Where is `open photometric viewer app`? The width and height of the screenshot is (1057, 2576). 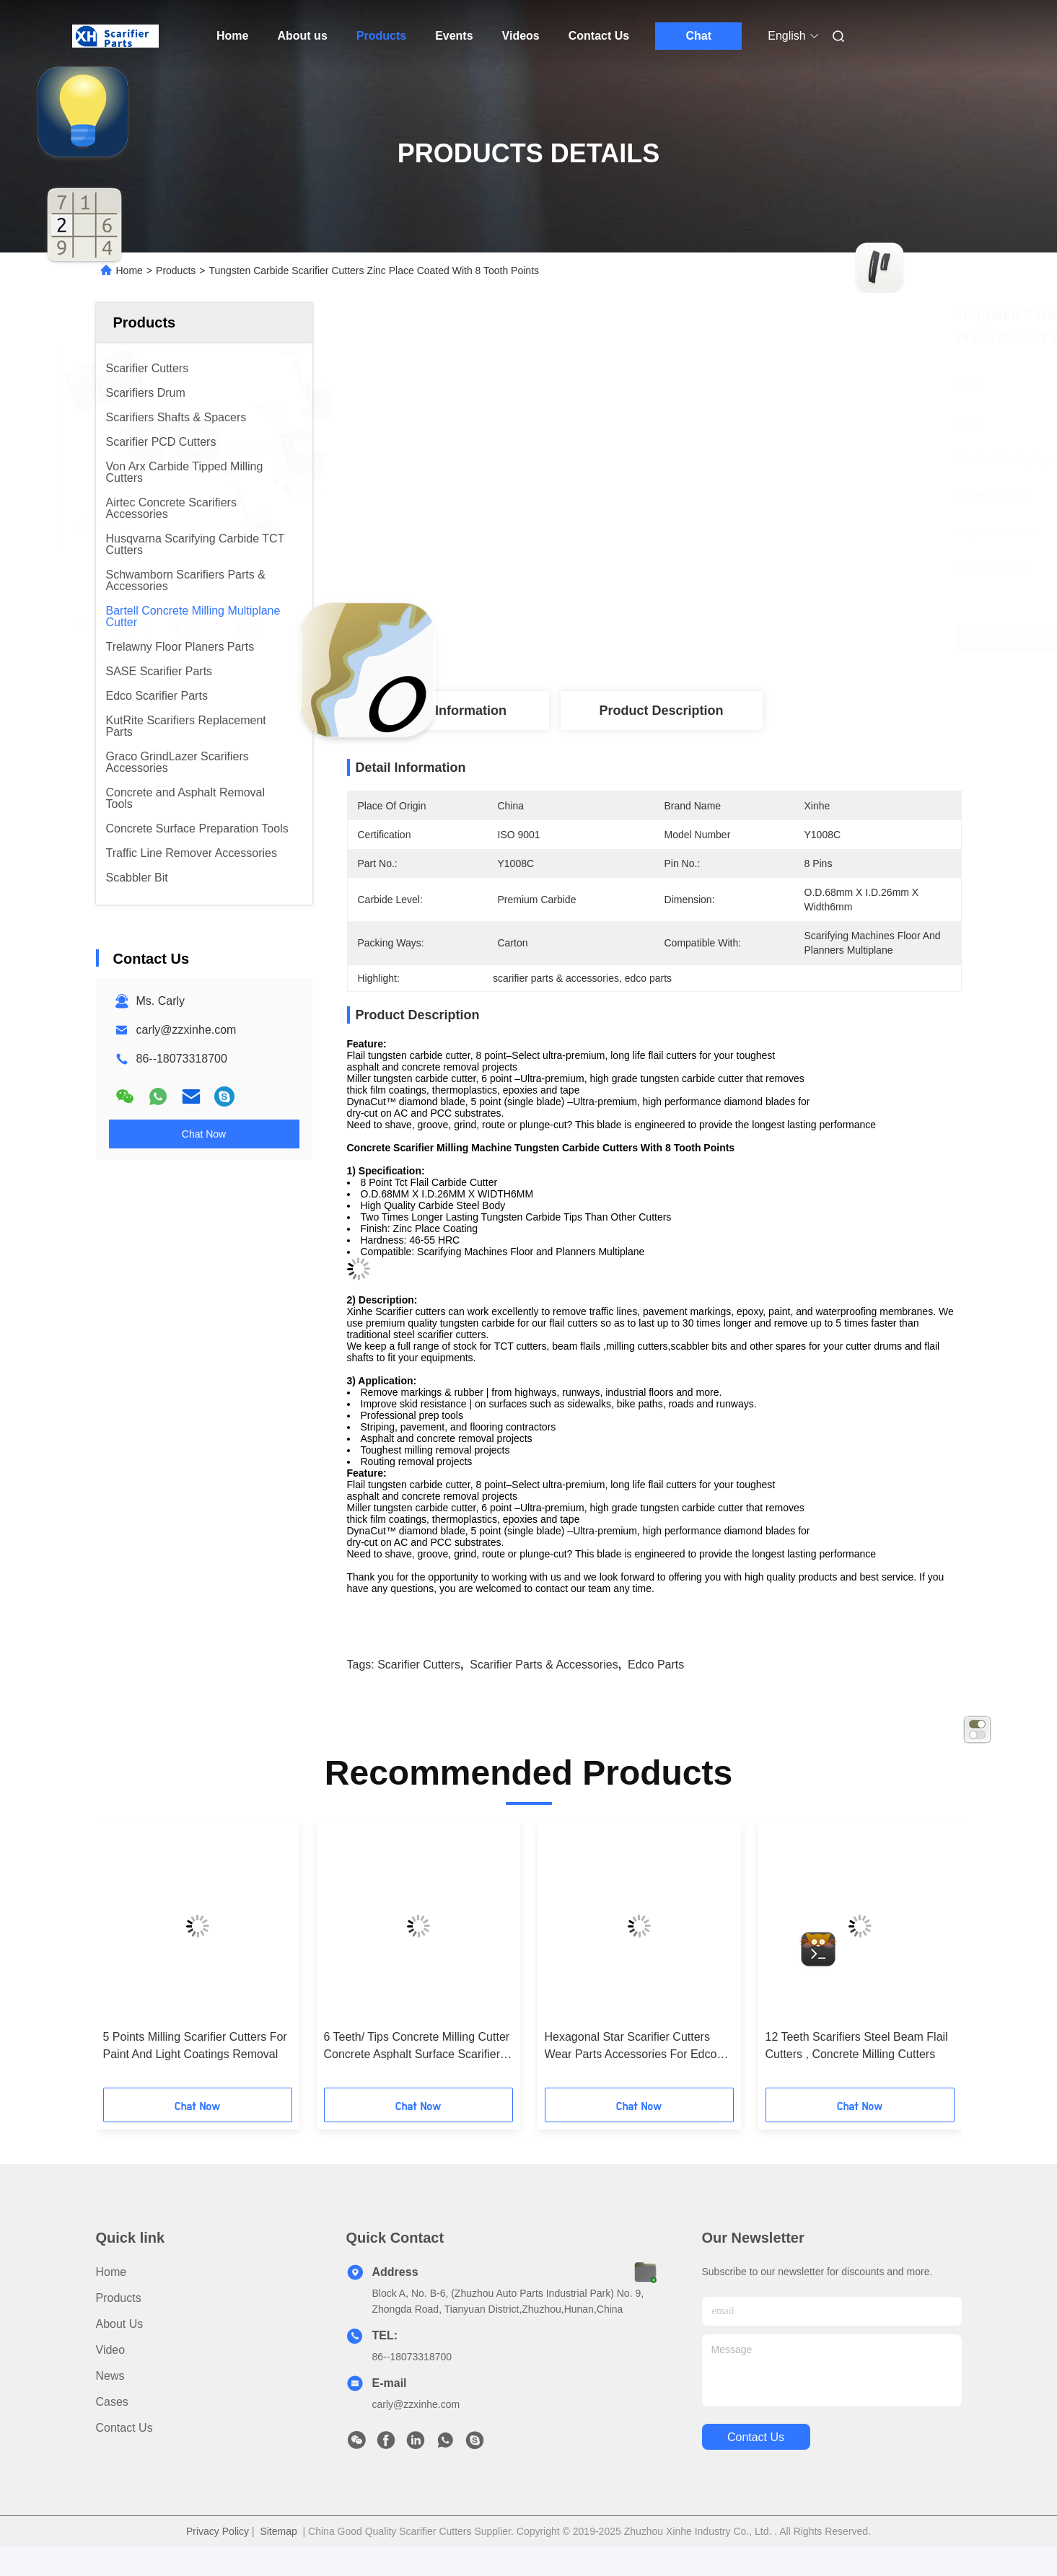
open photometric viewer app is located at coordinates (83, 112).